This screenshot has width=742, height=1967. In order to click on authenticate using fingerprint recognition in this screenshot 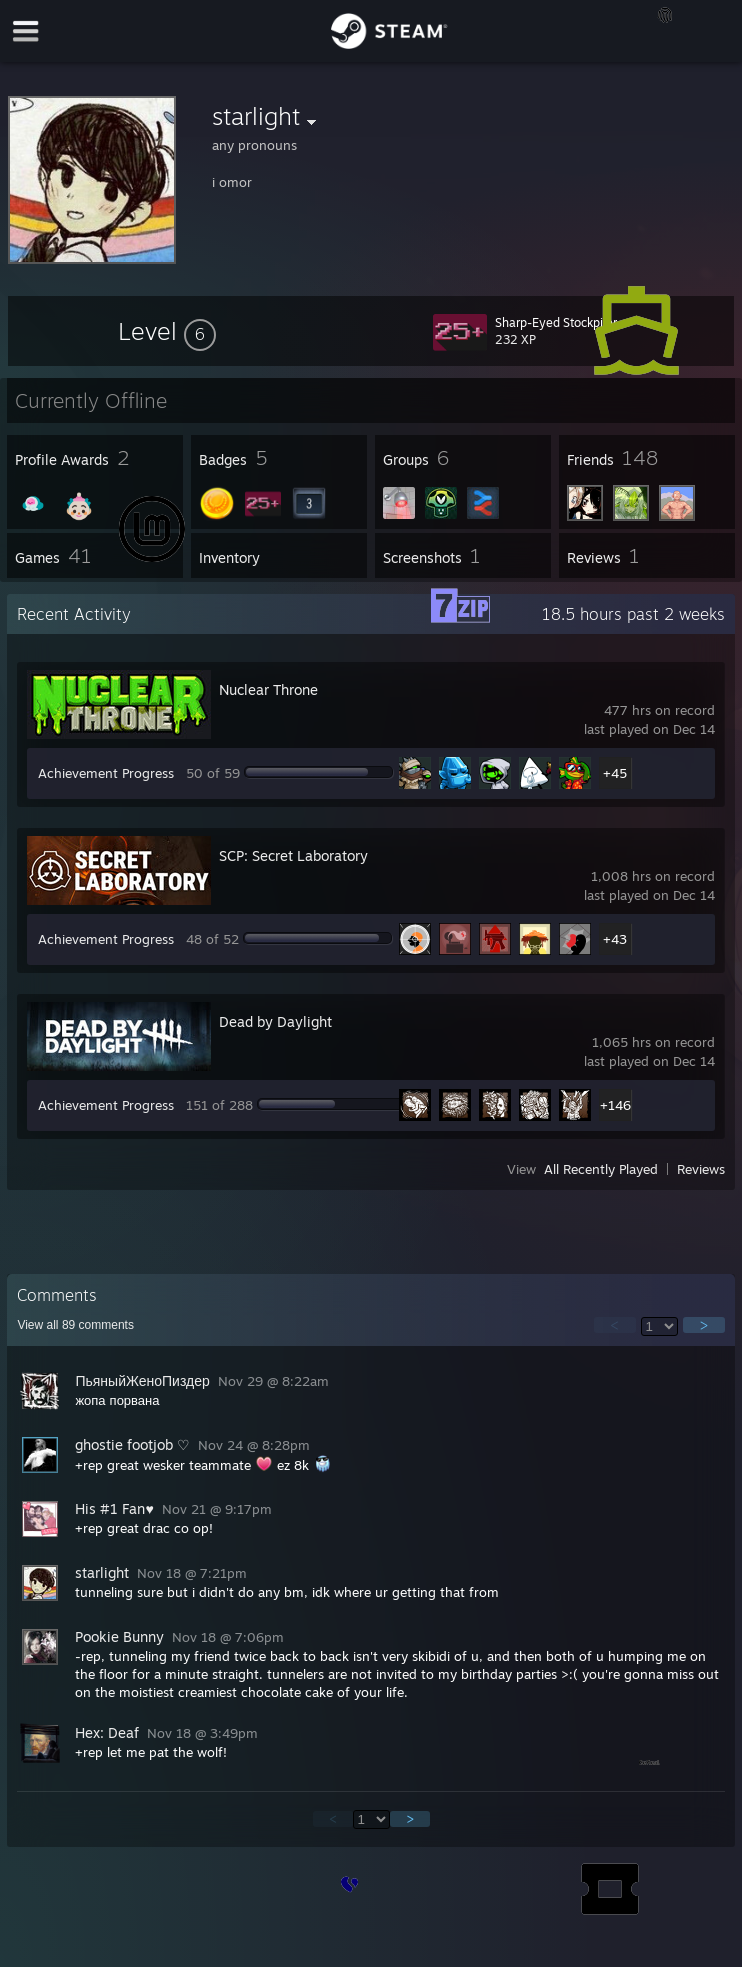, I will do `click(665, 15)`.